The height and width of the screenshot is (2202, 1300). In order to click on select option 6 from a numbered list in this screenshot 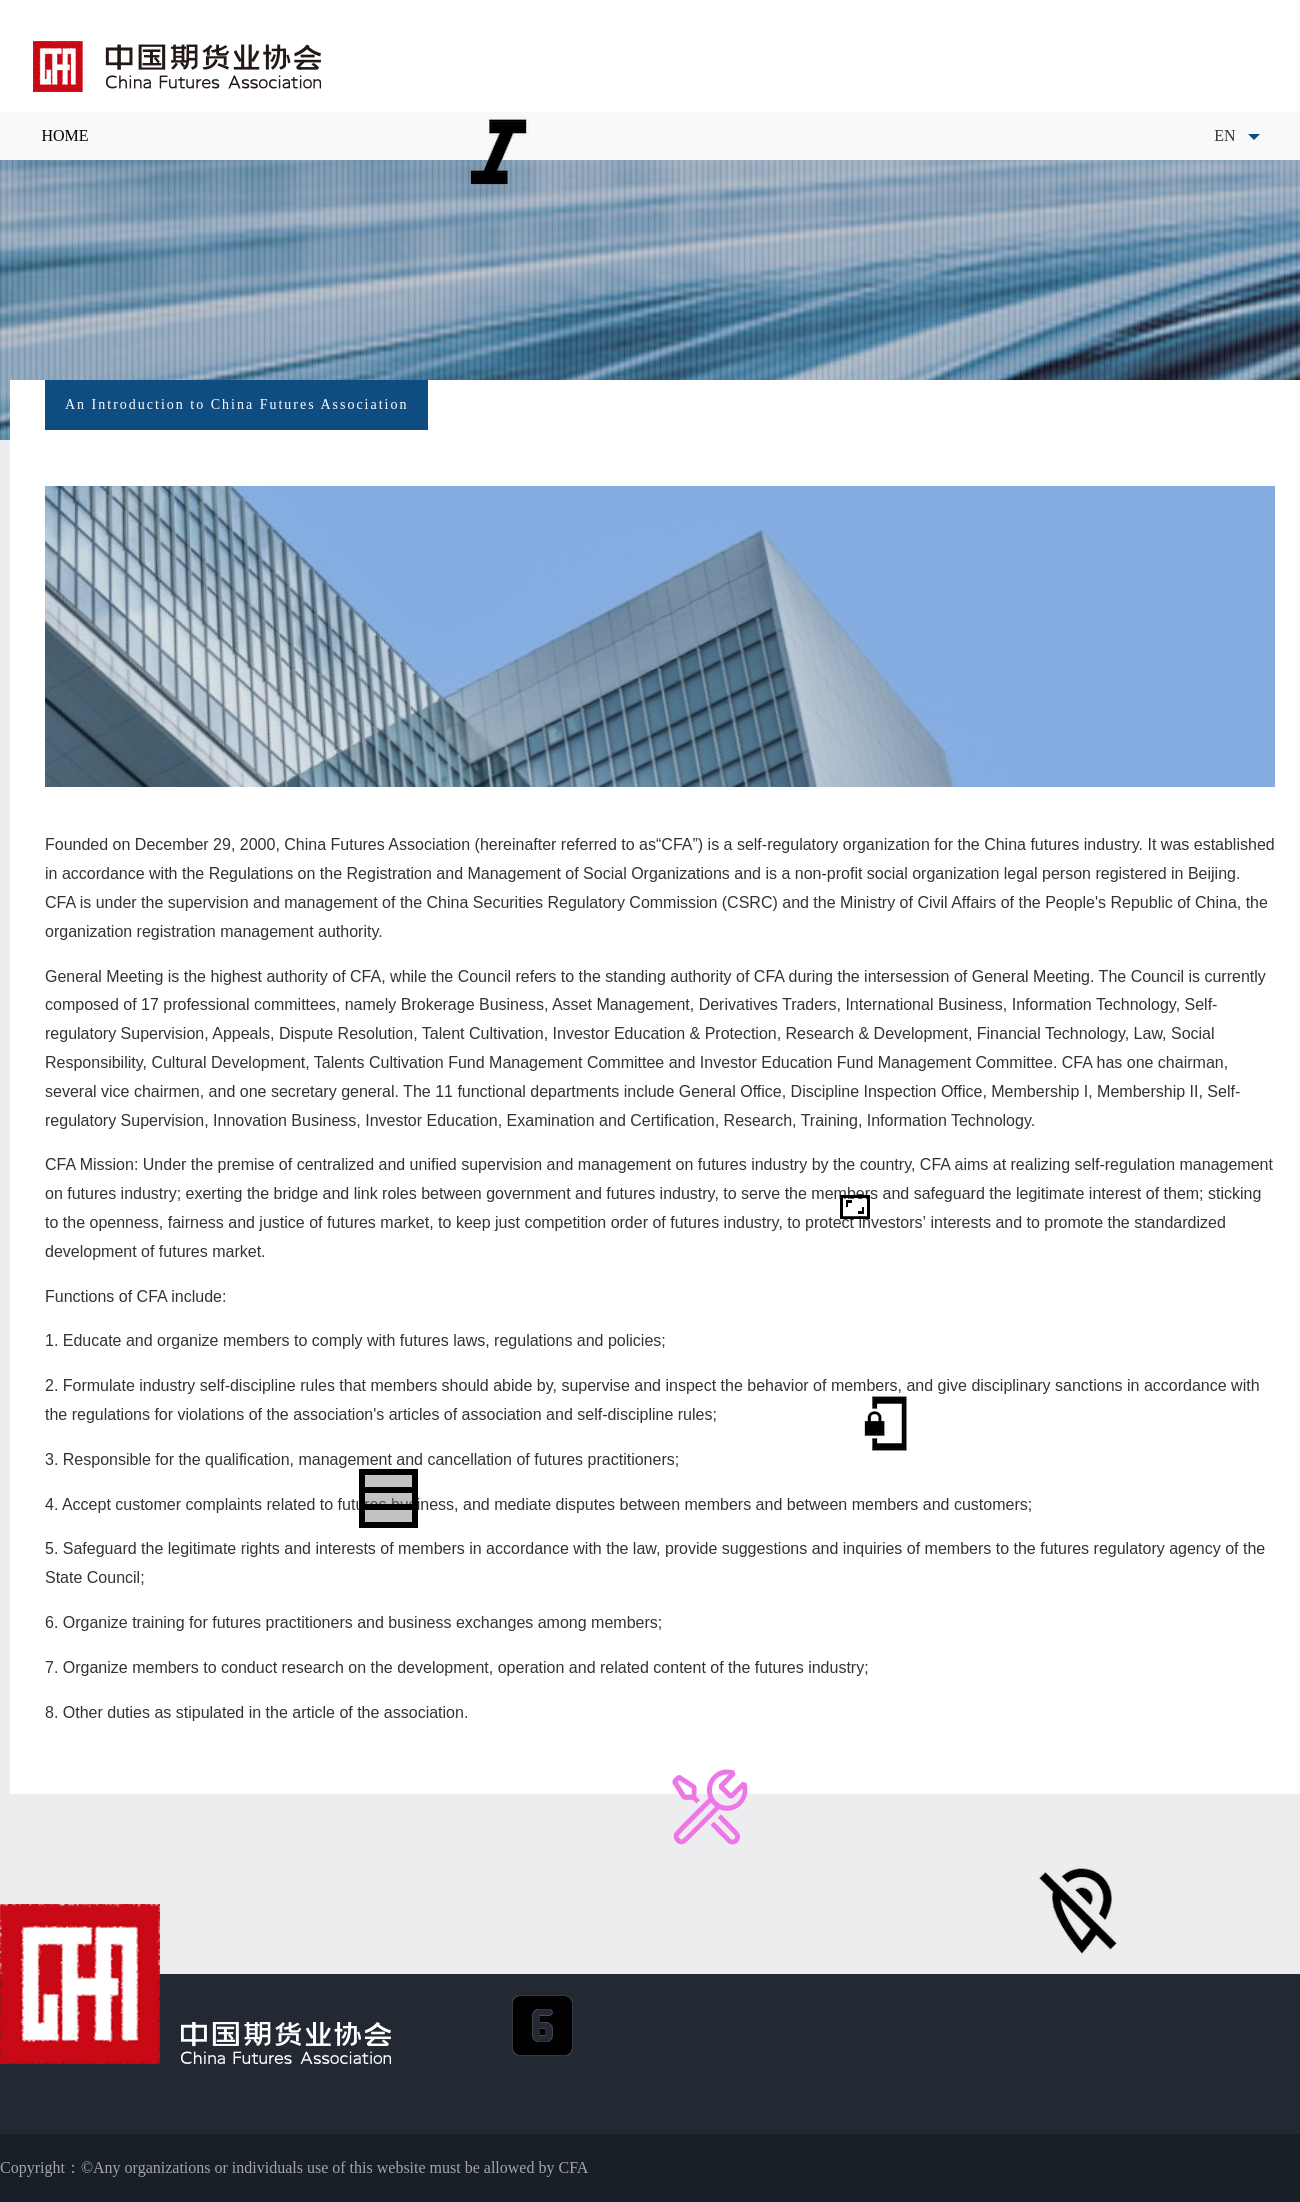, I will do `click(542, 2025)`.